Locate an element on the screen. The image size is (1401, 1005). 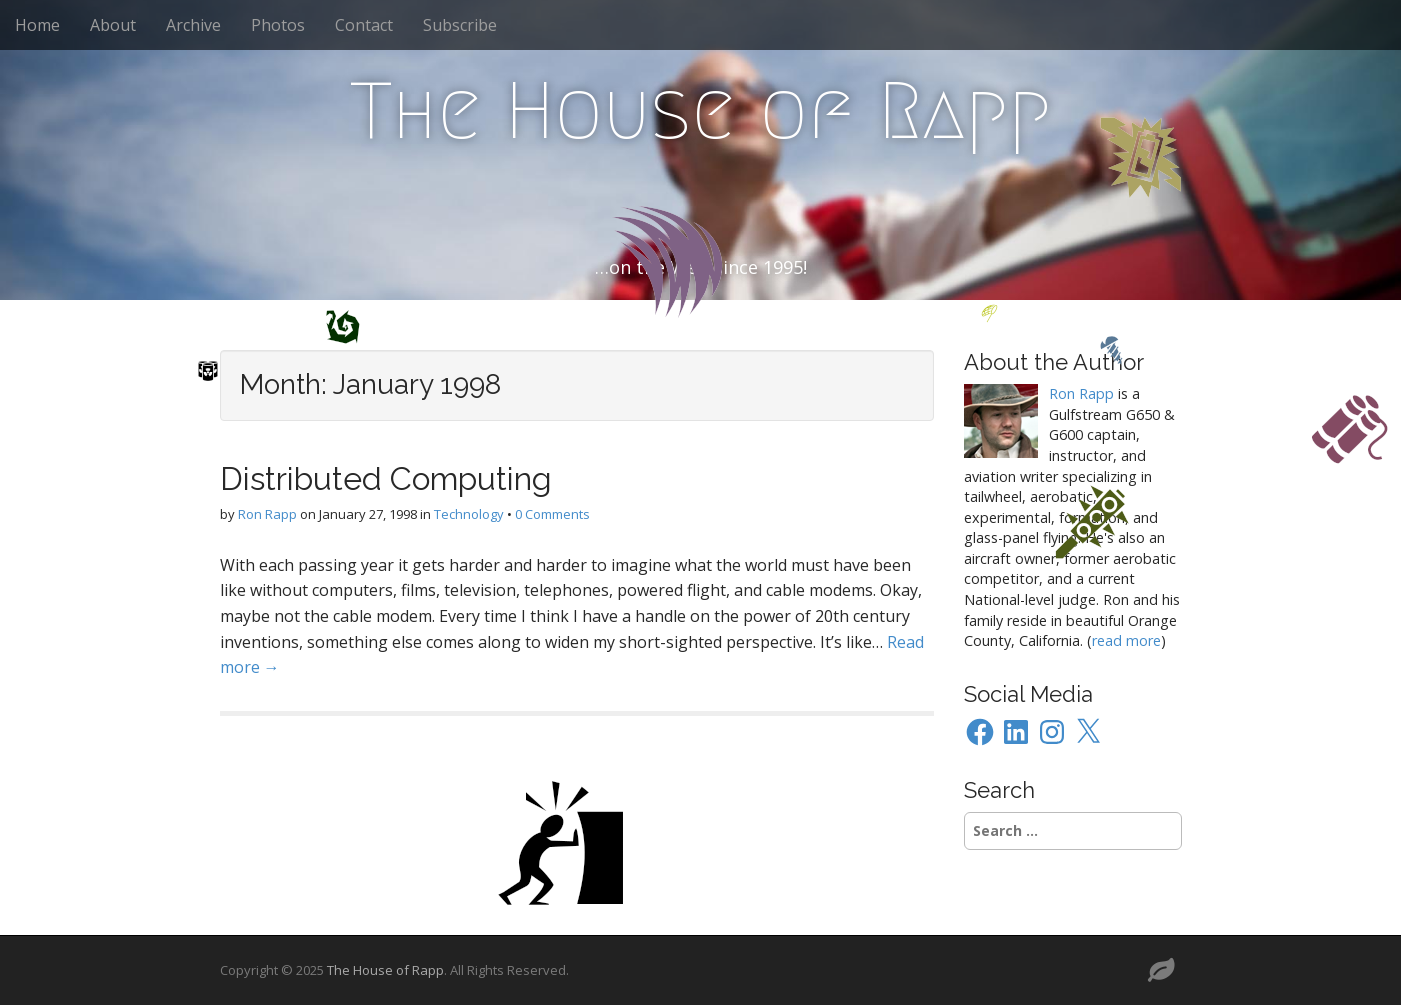
indicates hazardous or radioactive materials in a game context is located at coordinates (208, 371).